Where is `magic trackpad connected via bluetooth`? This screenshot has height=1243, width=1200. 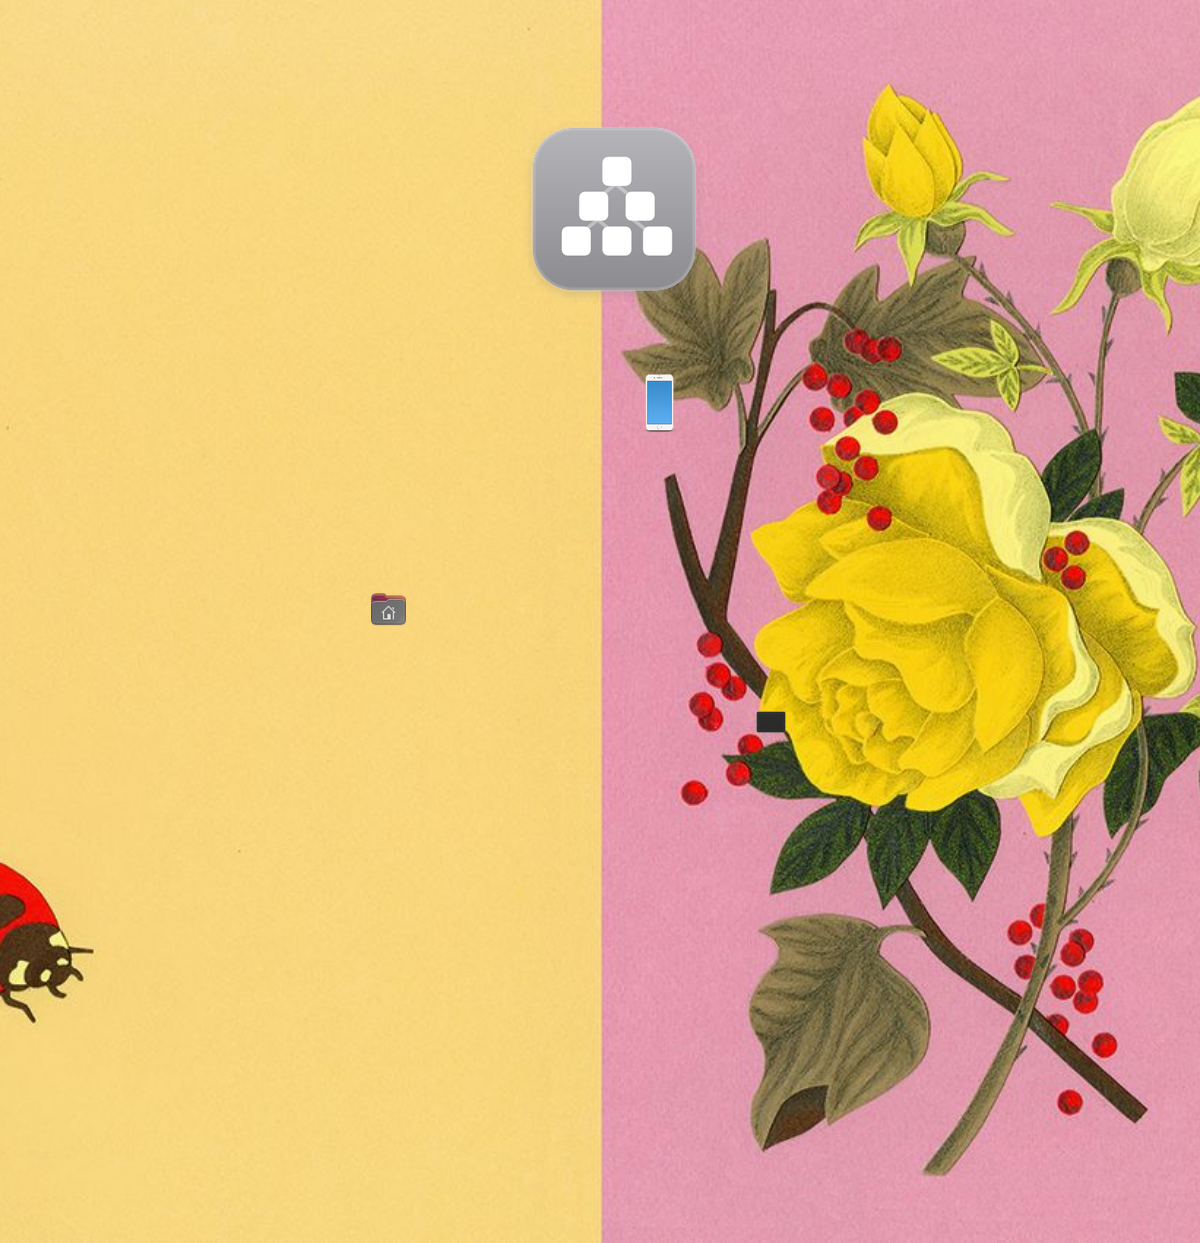
magic trackpad connected via bluetooth is located at coordinates (771, 722).